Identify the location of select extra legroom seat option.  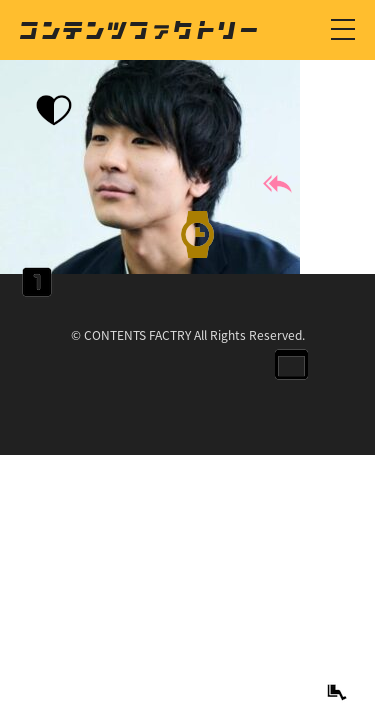
(336, 692).